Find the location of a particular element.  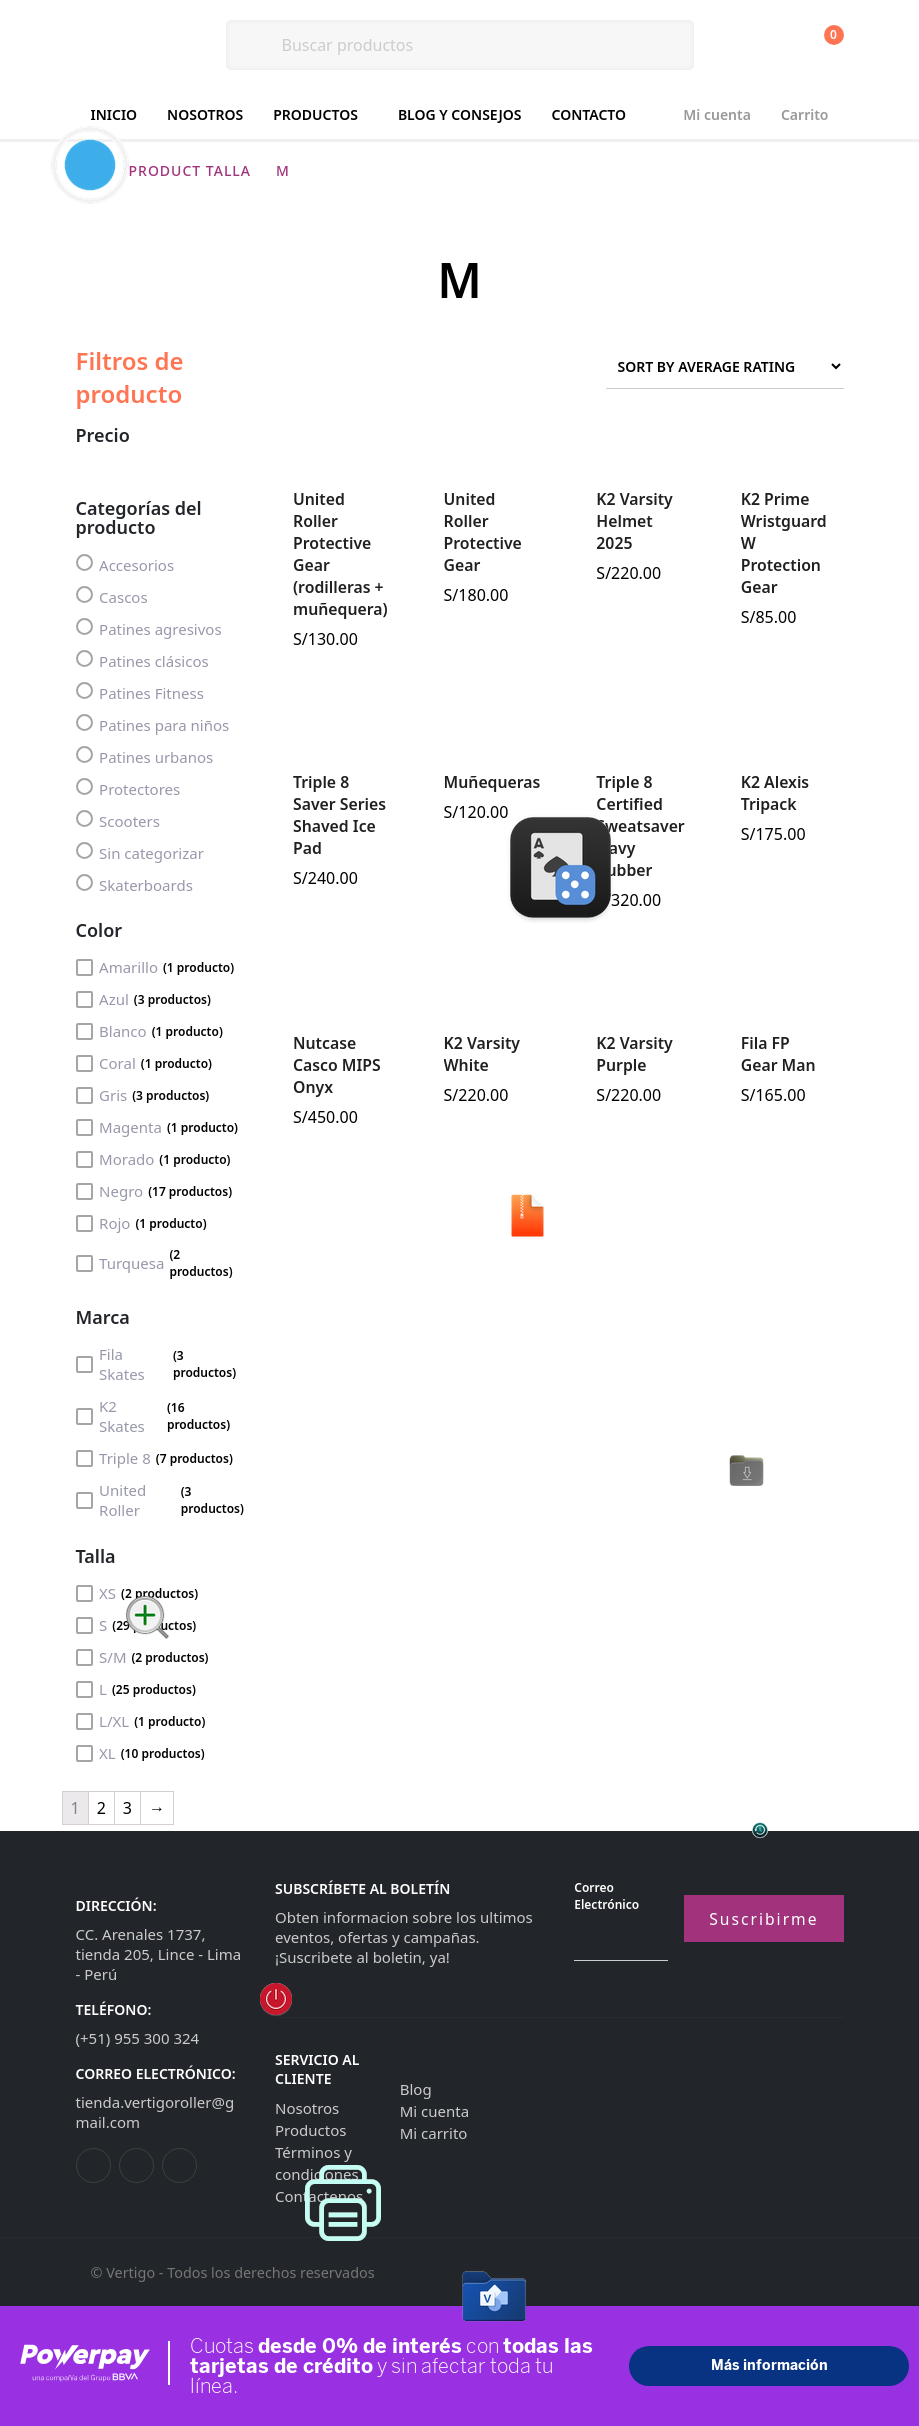

indicates an active process or task in progress is located at coordinates (90, 165).